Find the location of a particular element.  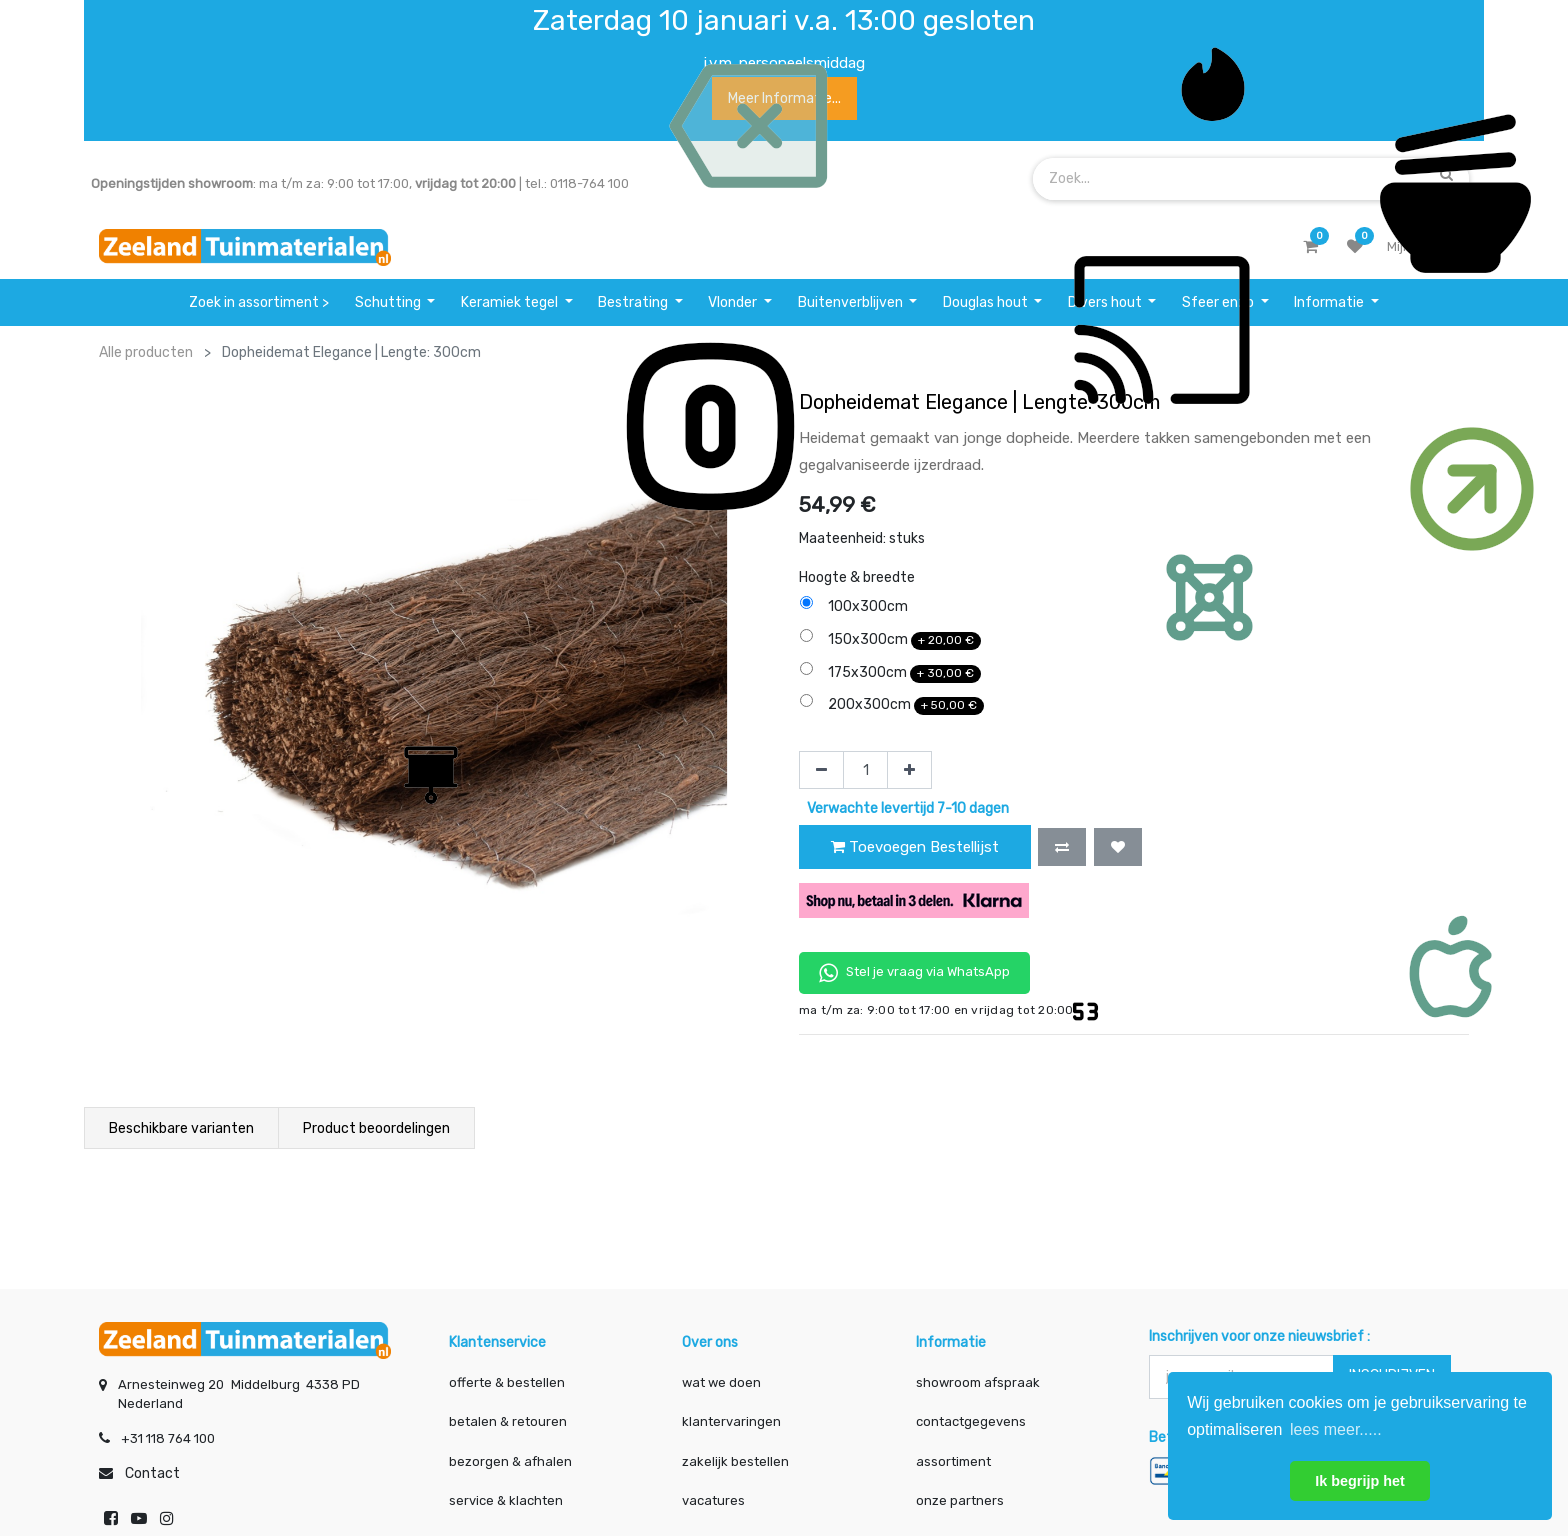

start a presentation is located at coordinates (431, 771).